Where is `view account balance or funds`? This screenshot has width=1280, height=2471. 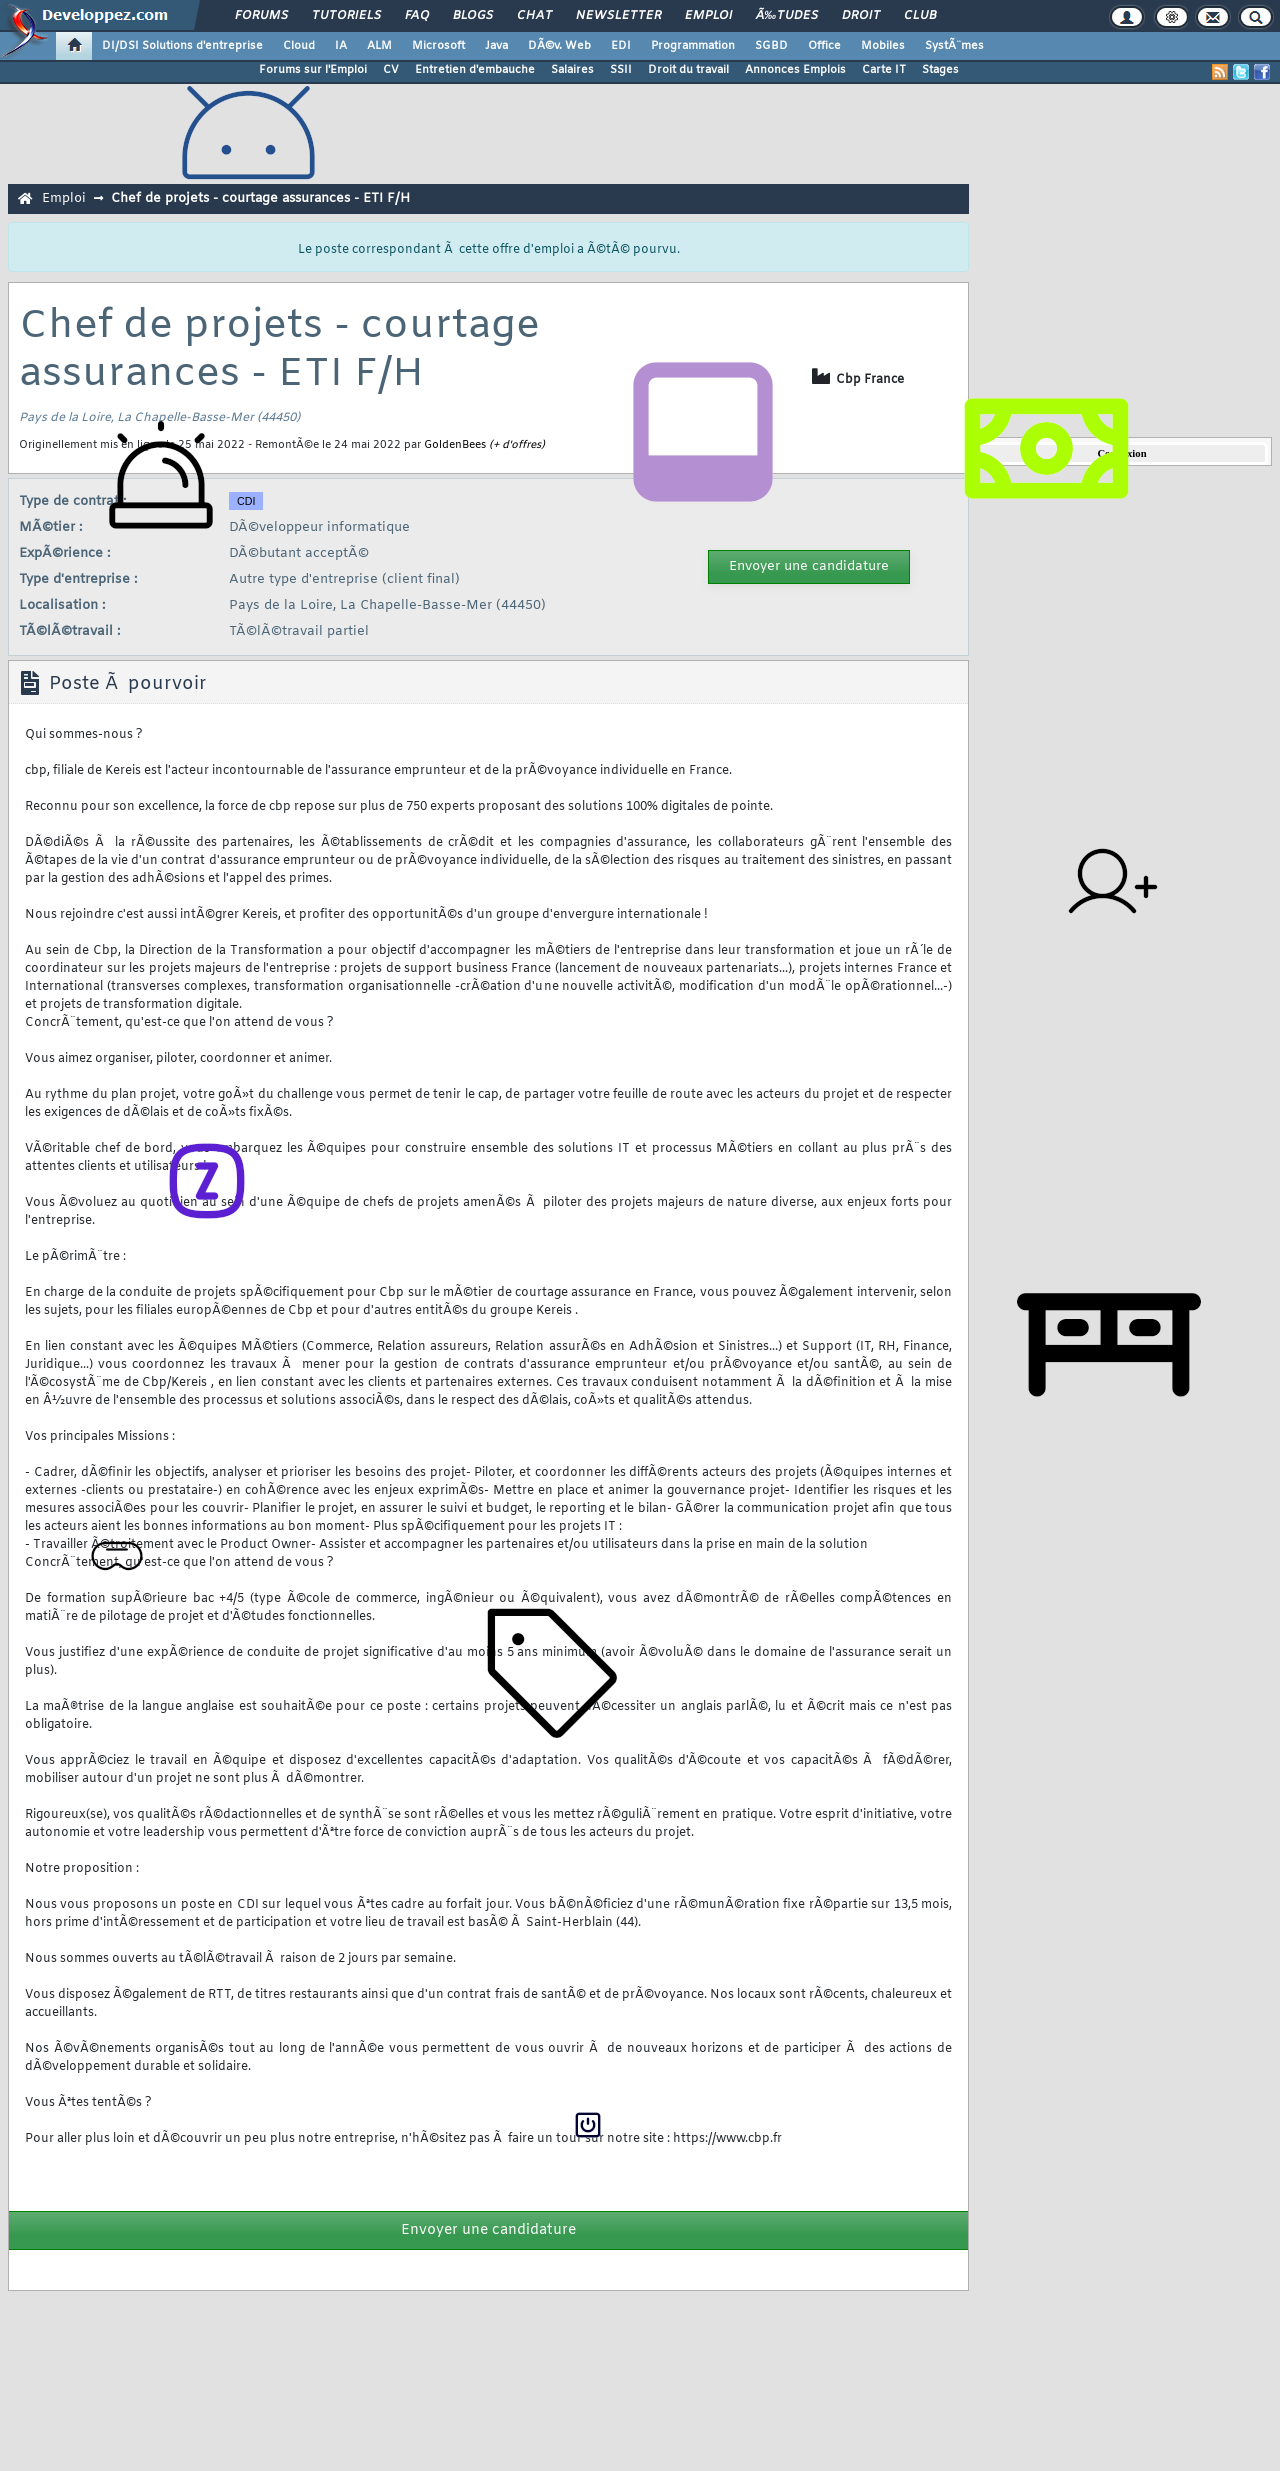 view account balance or funds is located at coordinates (1046, 448).